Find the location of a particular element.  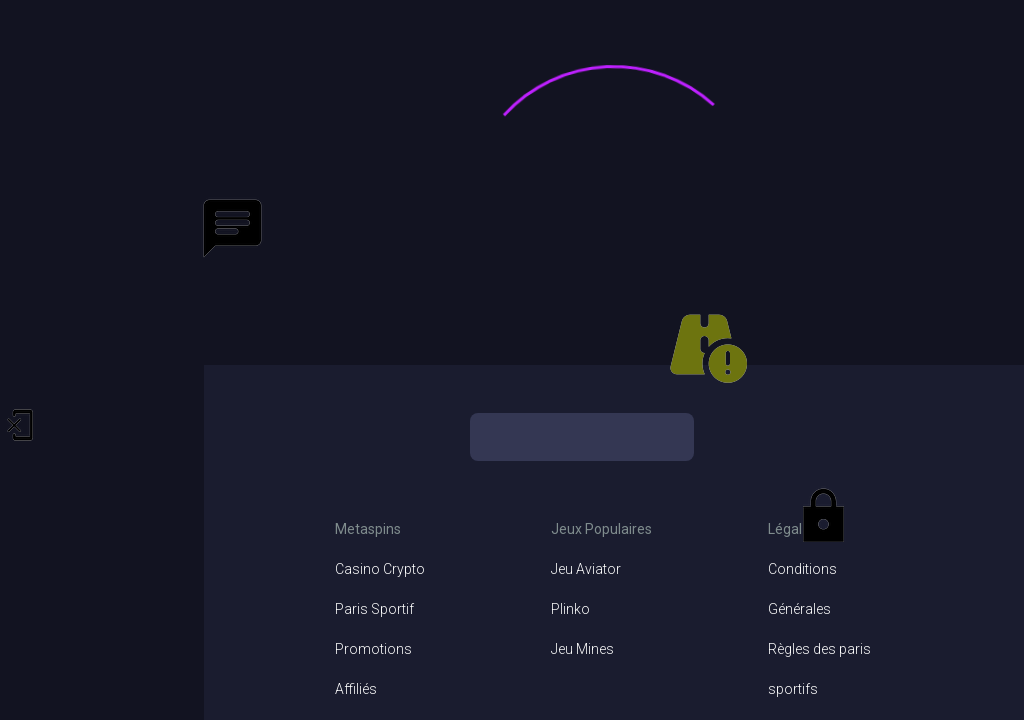

disconnect or unlink a mobile device is located at coordinates (20, 425).